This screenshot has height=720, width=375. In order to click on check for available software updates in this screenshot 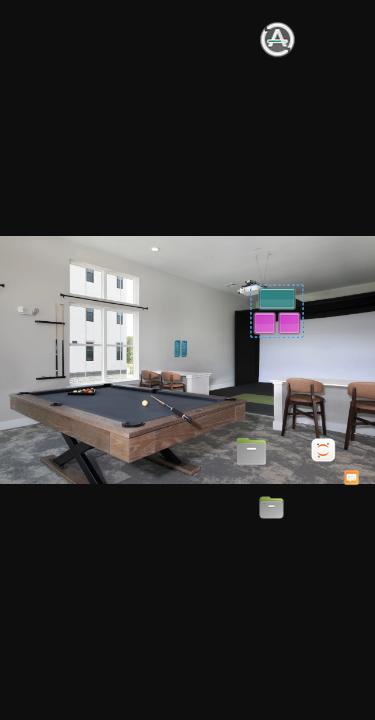, I will do `click(277, 39)`.